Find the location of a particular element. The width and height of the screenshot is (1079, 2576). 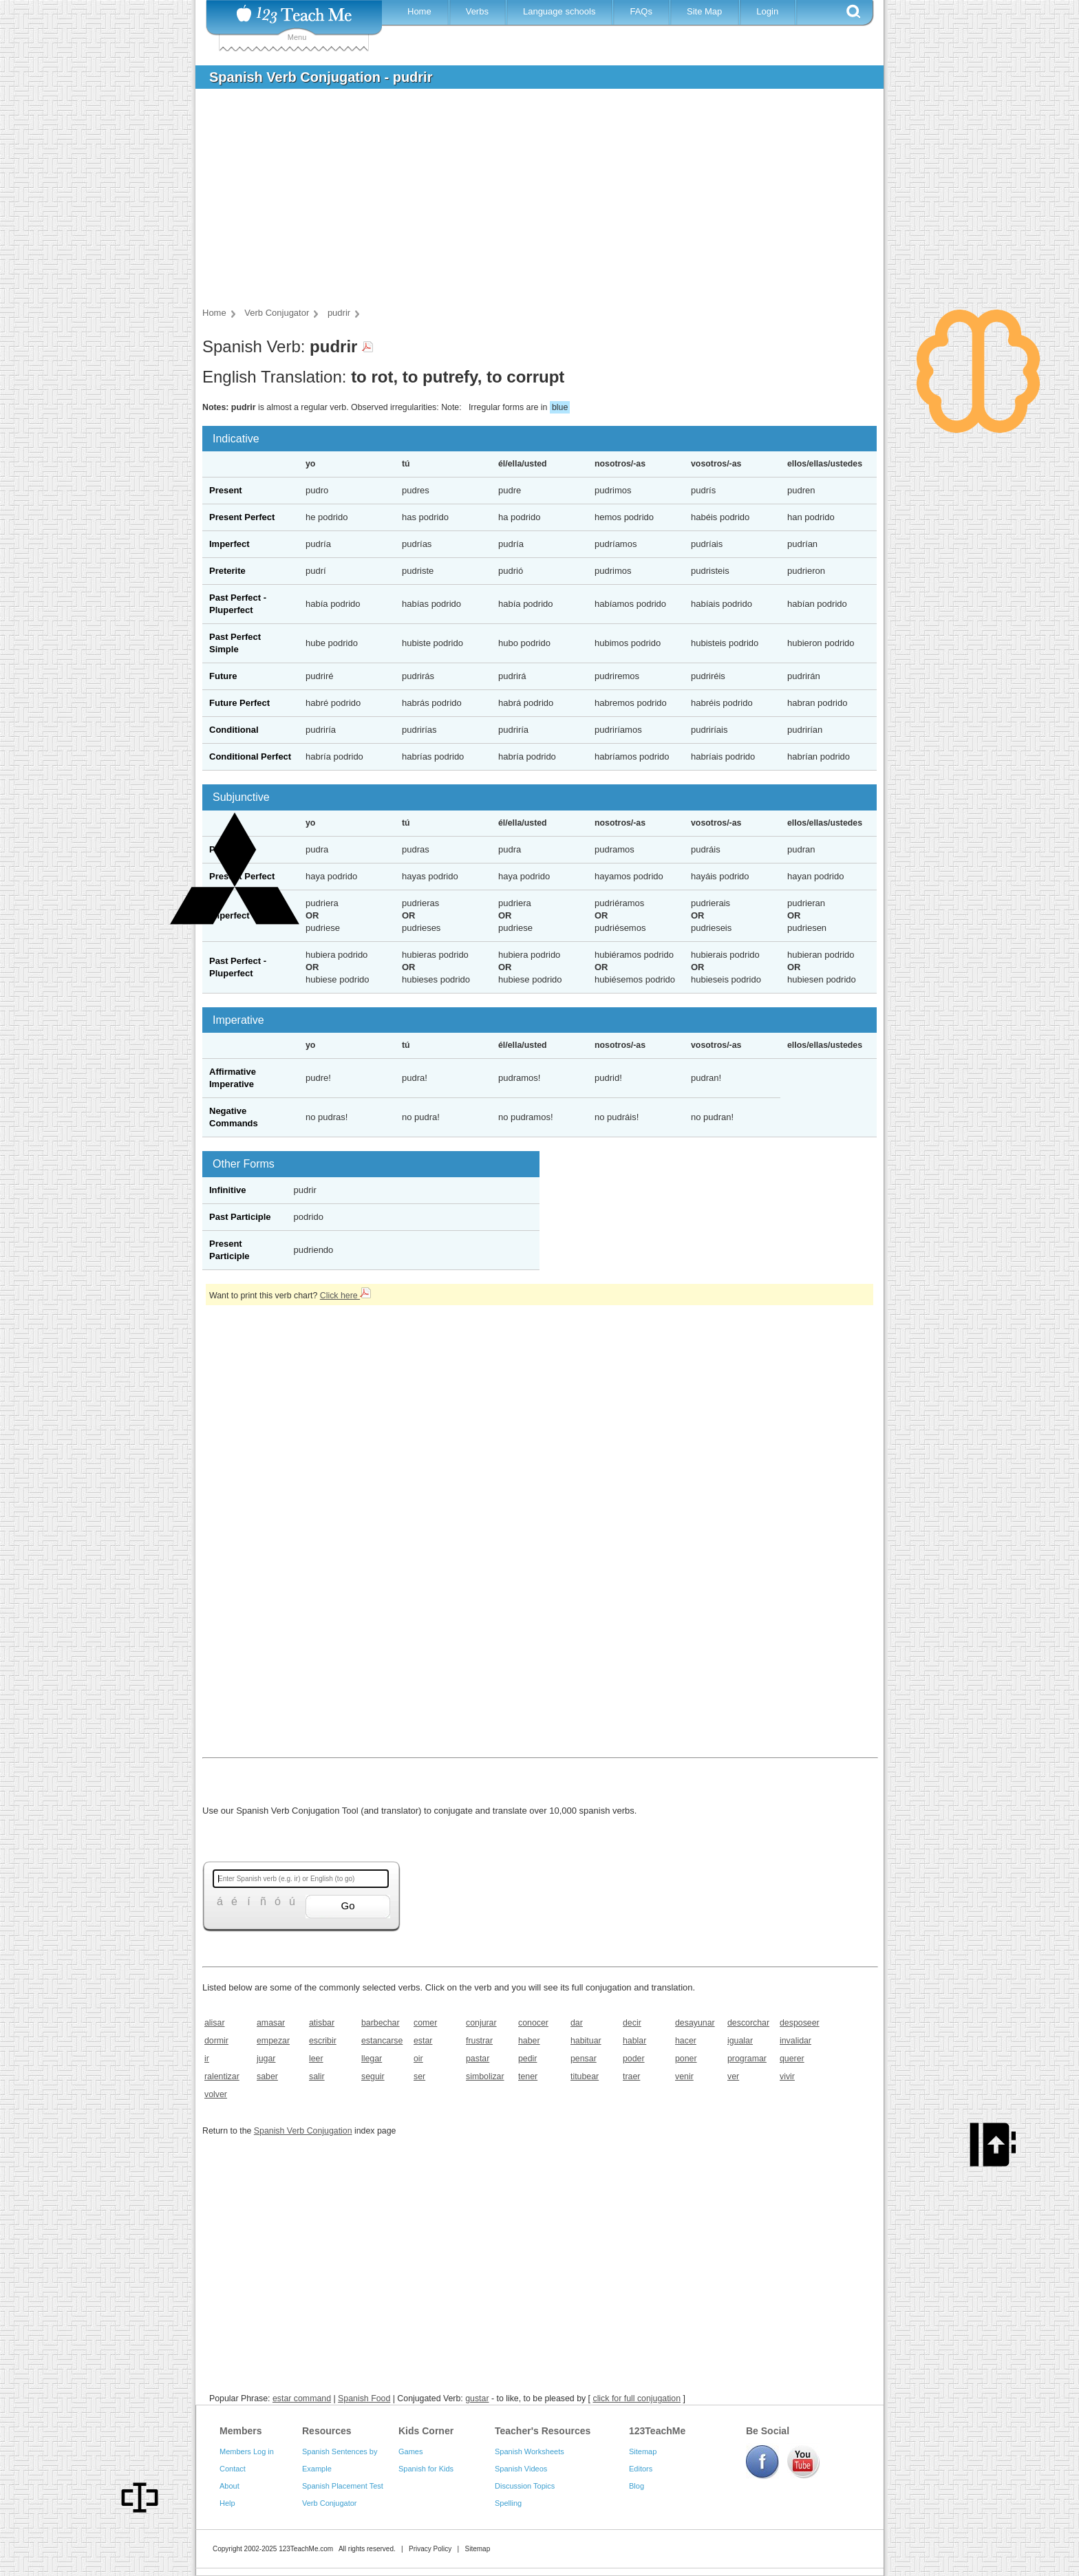

upload contacts from your address book is located at coordinates (990, 2145).